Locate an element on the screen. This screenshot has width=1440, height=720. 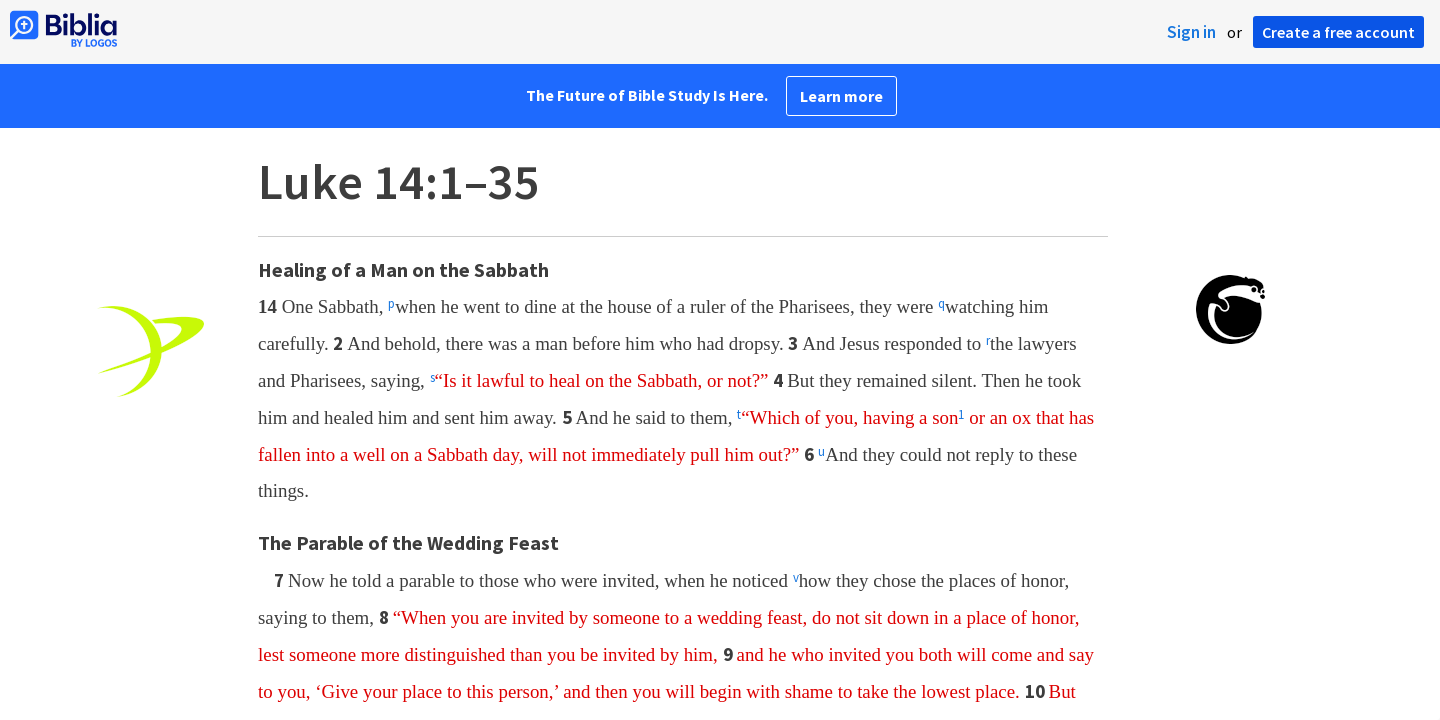
open lutris gaming platform is located at coordinates (1230, 309).